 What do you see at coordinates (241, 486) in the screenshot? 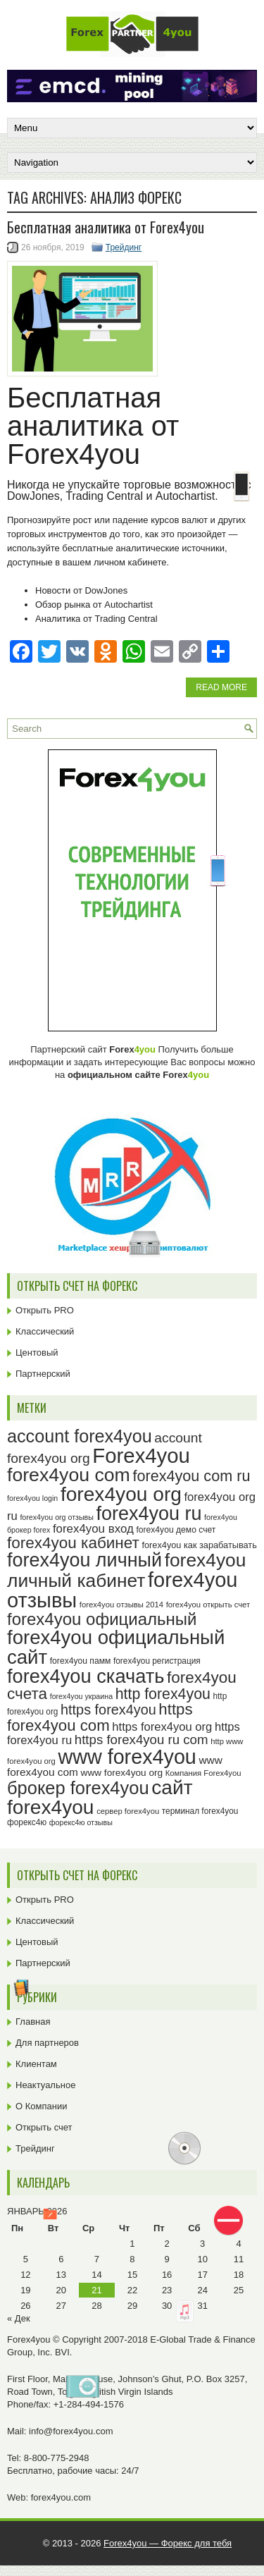
I see `iPod nano device connected` at bounding box center [241, 486].